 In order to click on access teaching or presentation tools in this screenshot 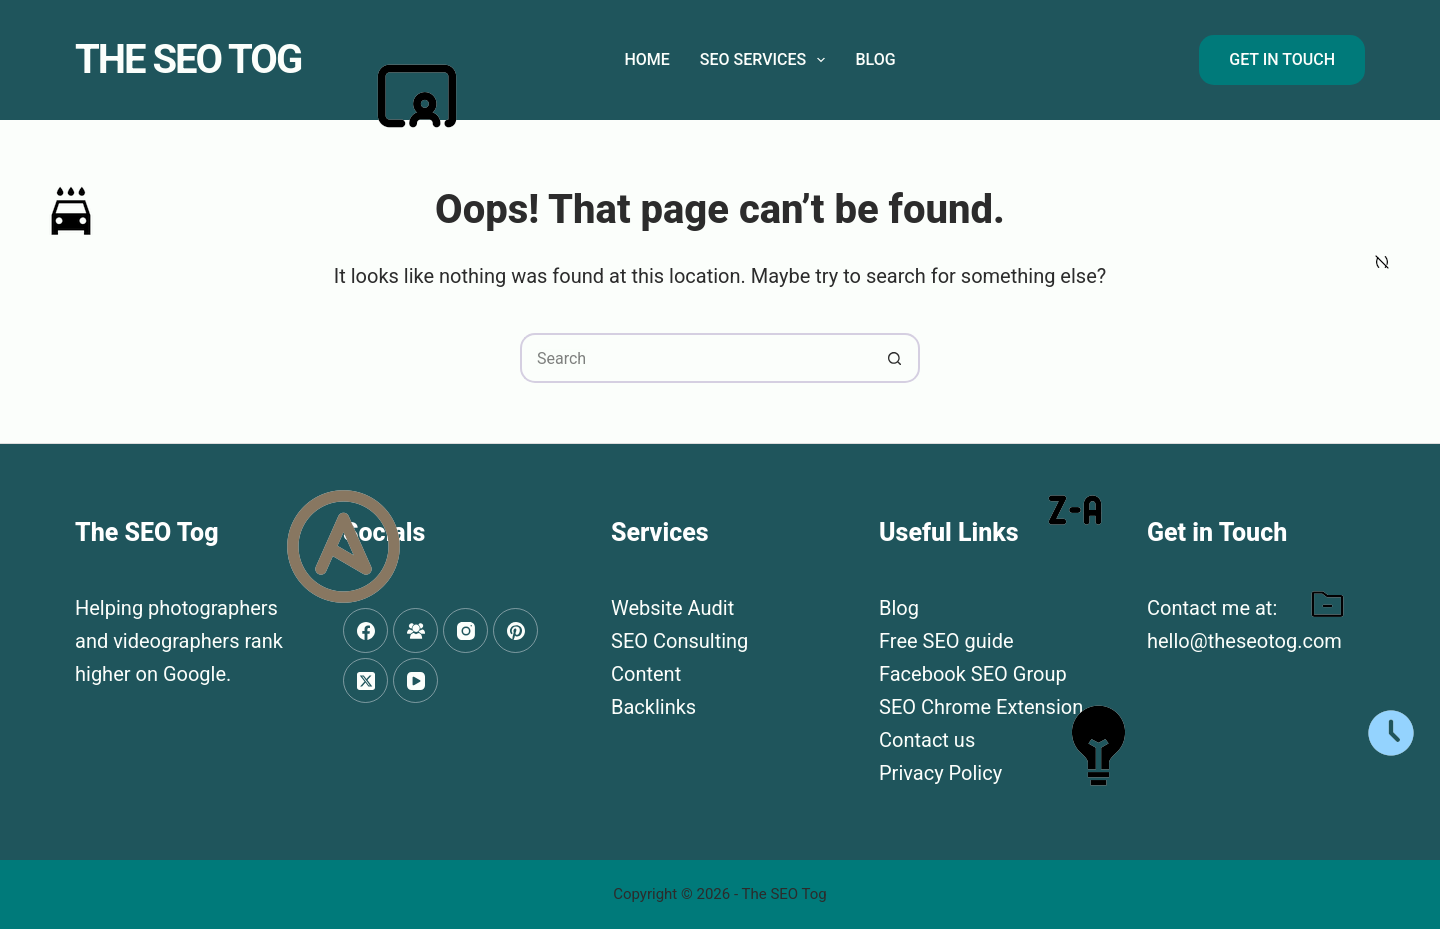, I will do `click(417, 96)`.